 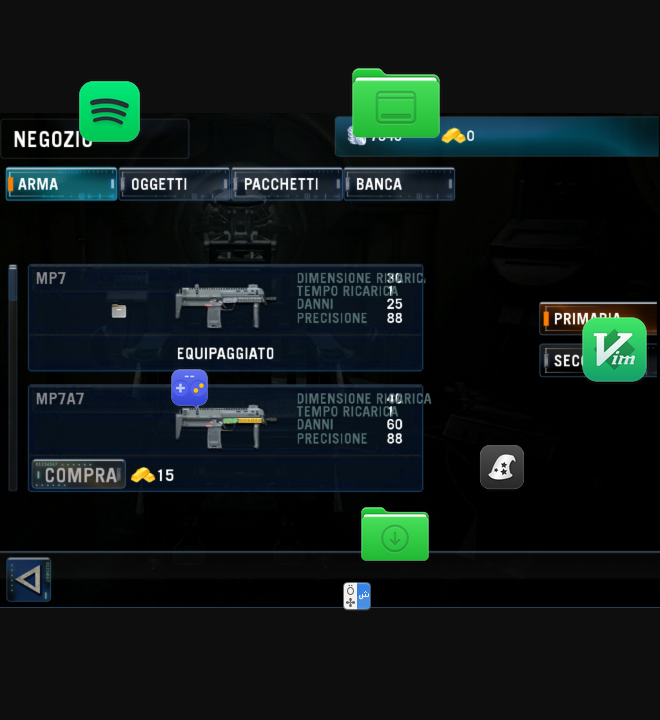 I want to click on open Spotify music streaming app, so click(x=109, y=111).